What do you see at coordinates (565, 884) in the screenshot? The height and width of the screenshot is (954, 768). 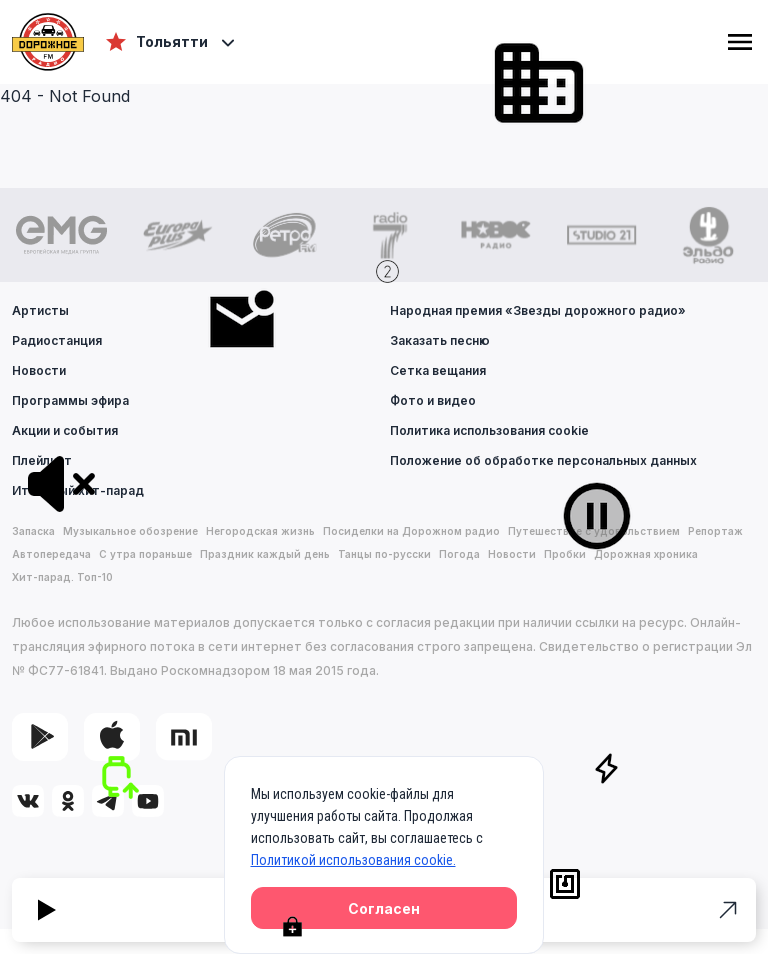 I see `enable NFC for contactless payments or transfers` at bounding box center [565, 884].